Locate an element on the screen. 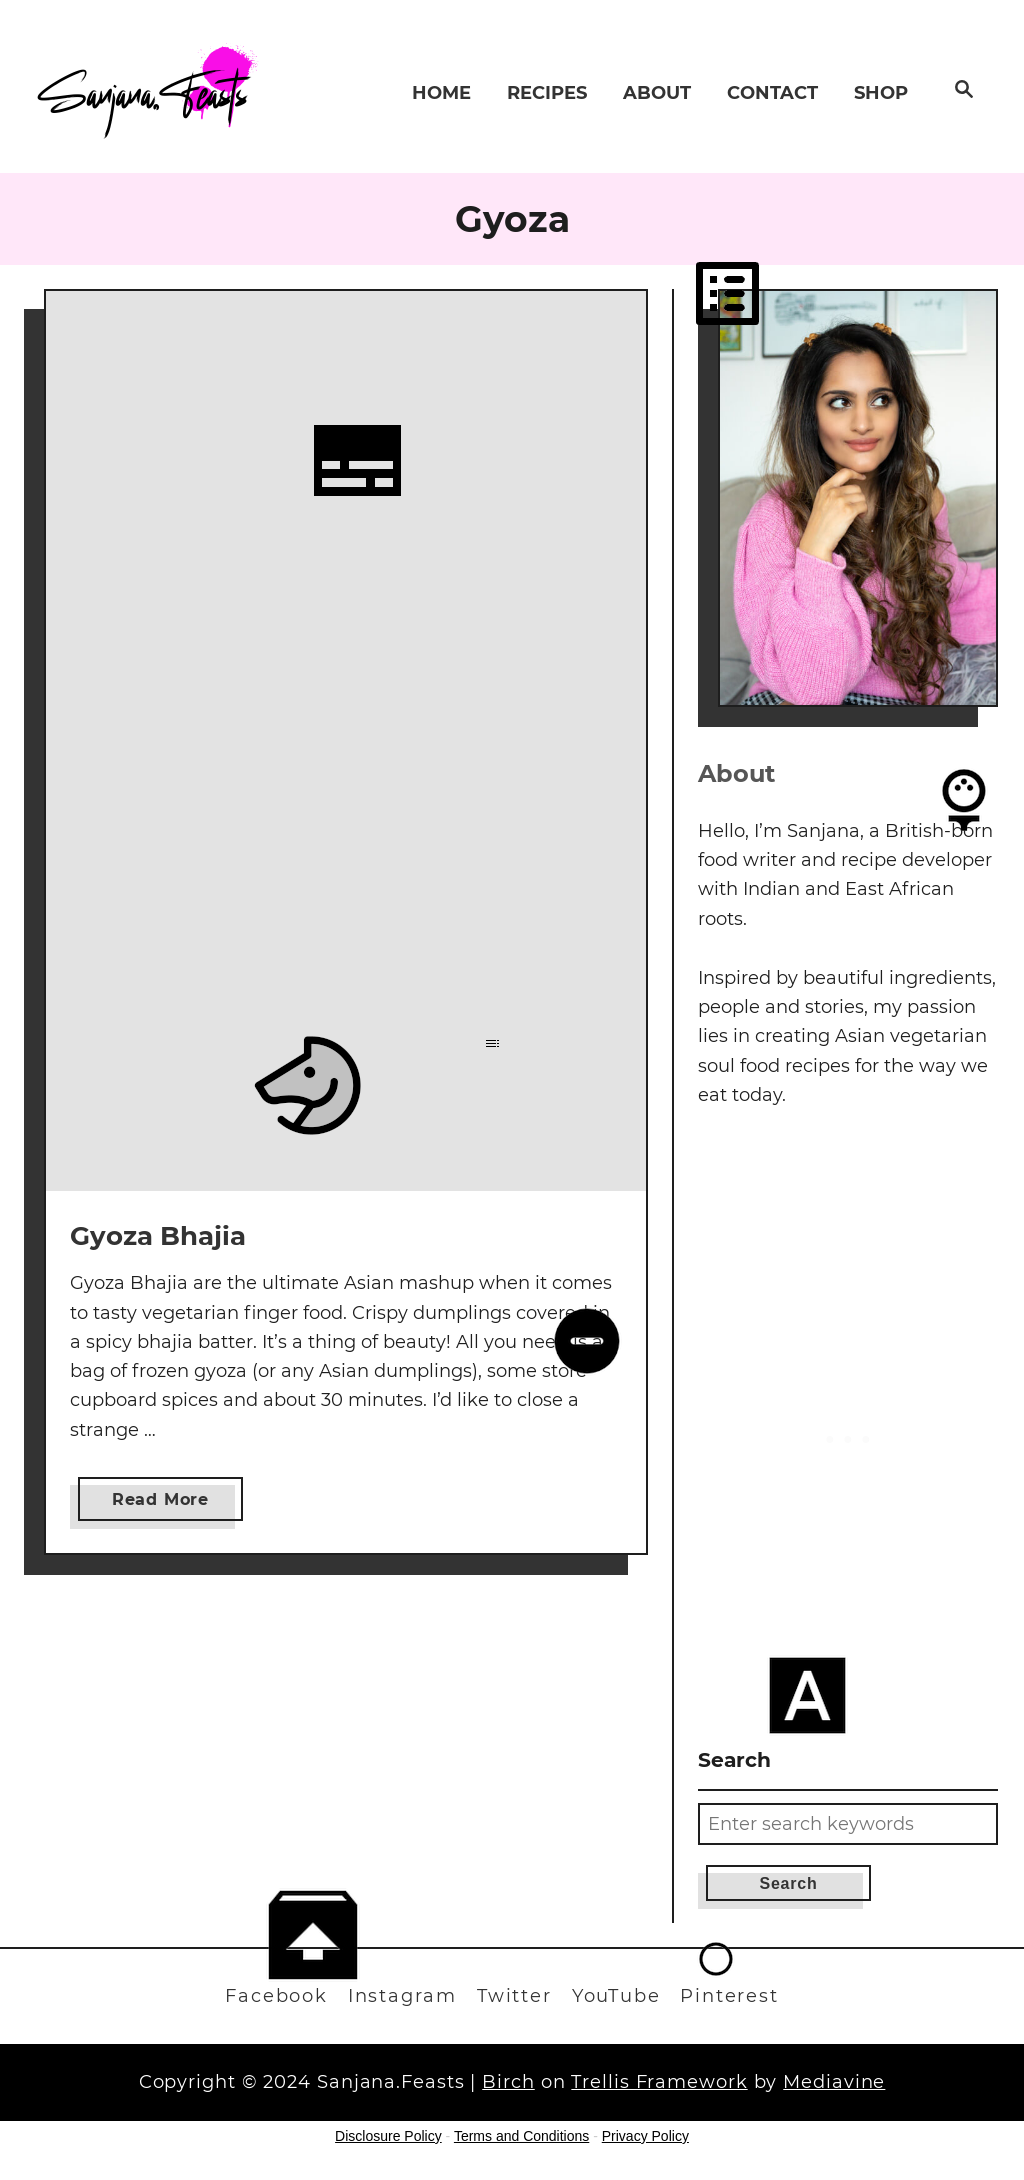 The image size is (1024, 2180). access equestrian or horse-related features is located at coordinates (311, 1085).